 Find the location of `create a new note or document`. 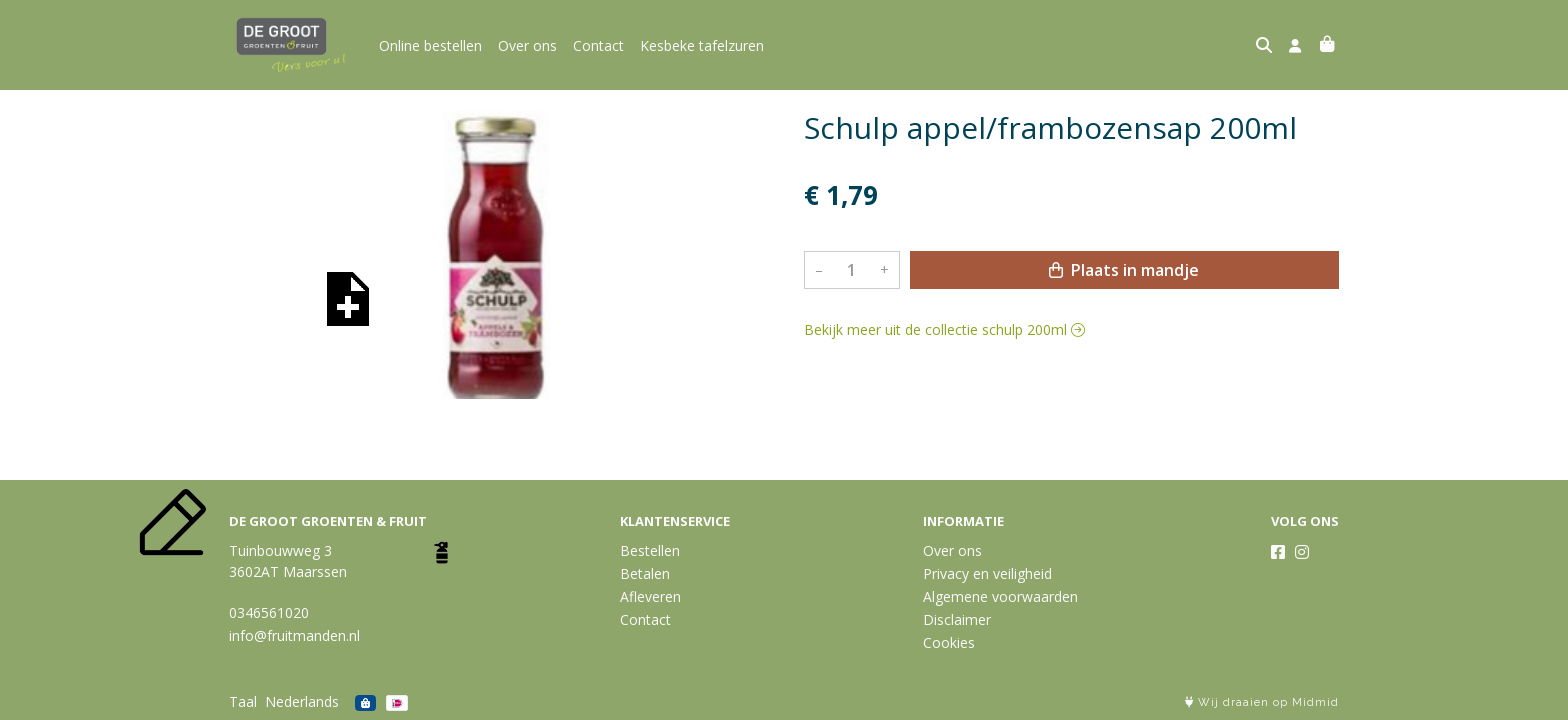

create a new note or document is located at coordinates (348, 299).